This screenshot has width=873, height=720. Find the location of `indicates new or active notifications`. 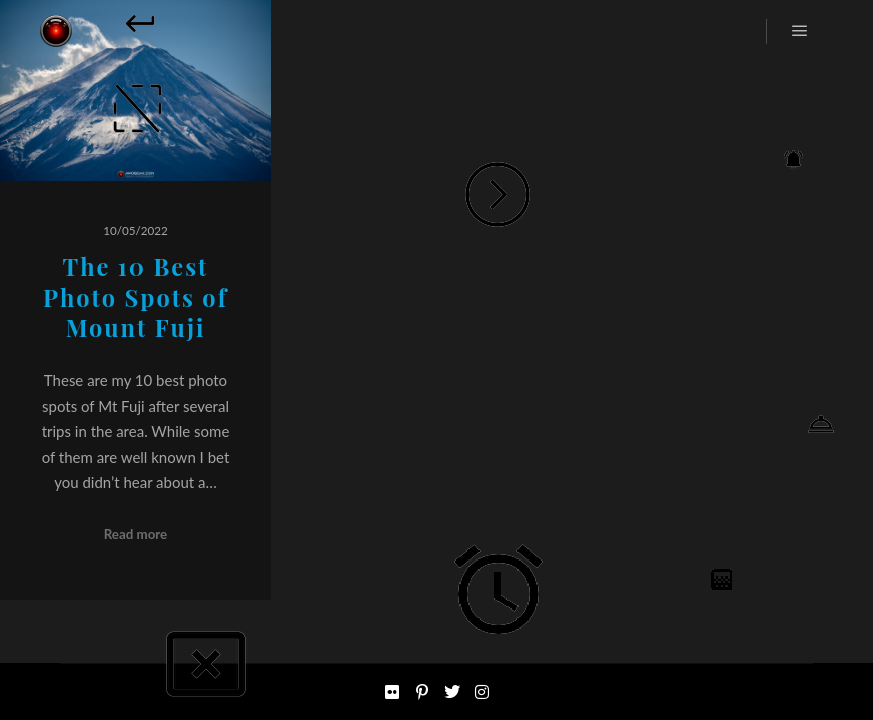

indicates new or active notifications is located at coordinates (793, 159).